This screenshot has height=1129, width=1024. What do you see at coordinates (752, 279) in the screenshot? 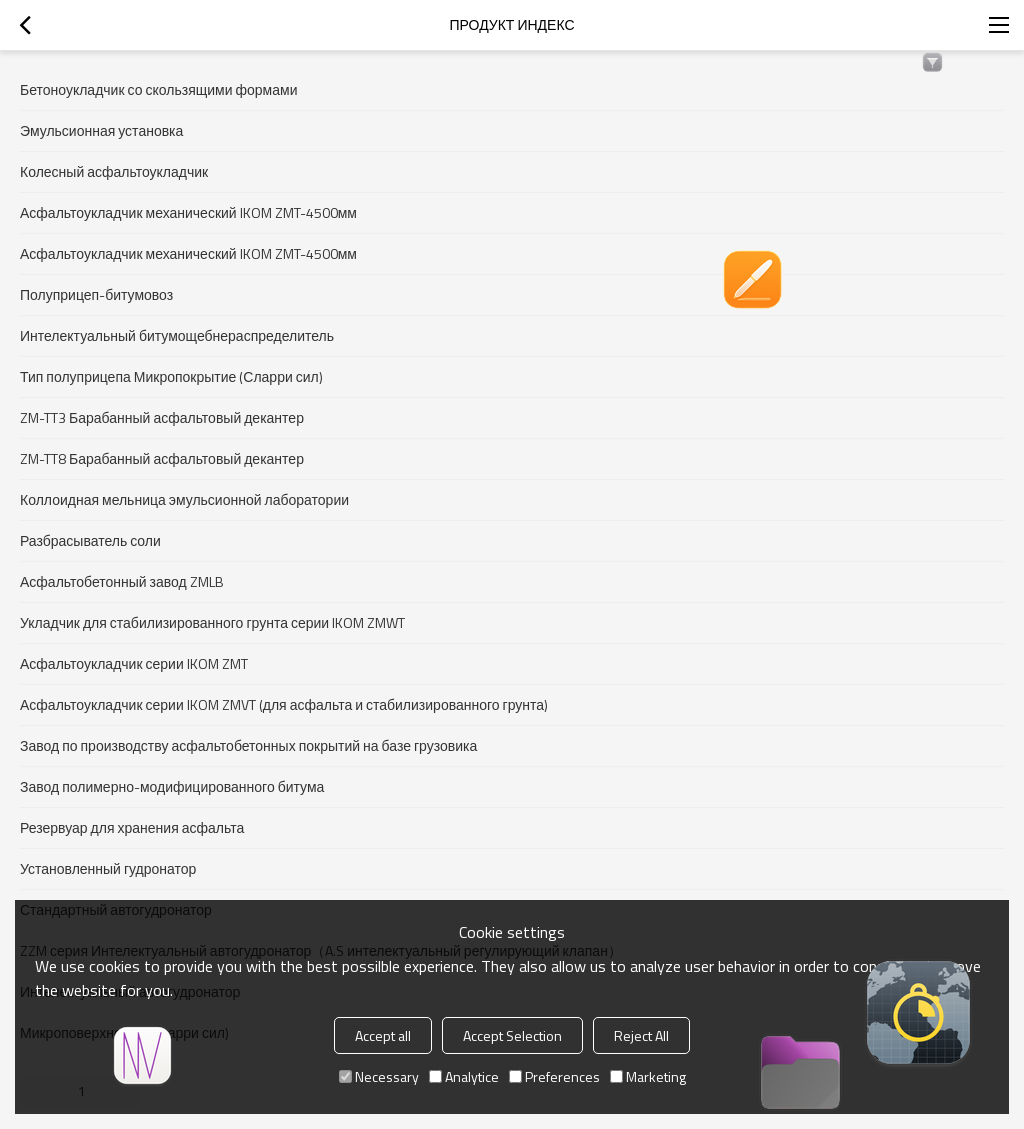
I see `open Pages document editor` at bounding box center [752, 279].